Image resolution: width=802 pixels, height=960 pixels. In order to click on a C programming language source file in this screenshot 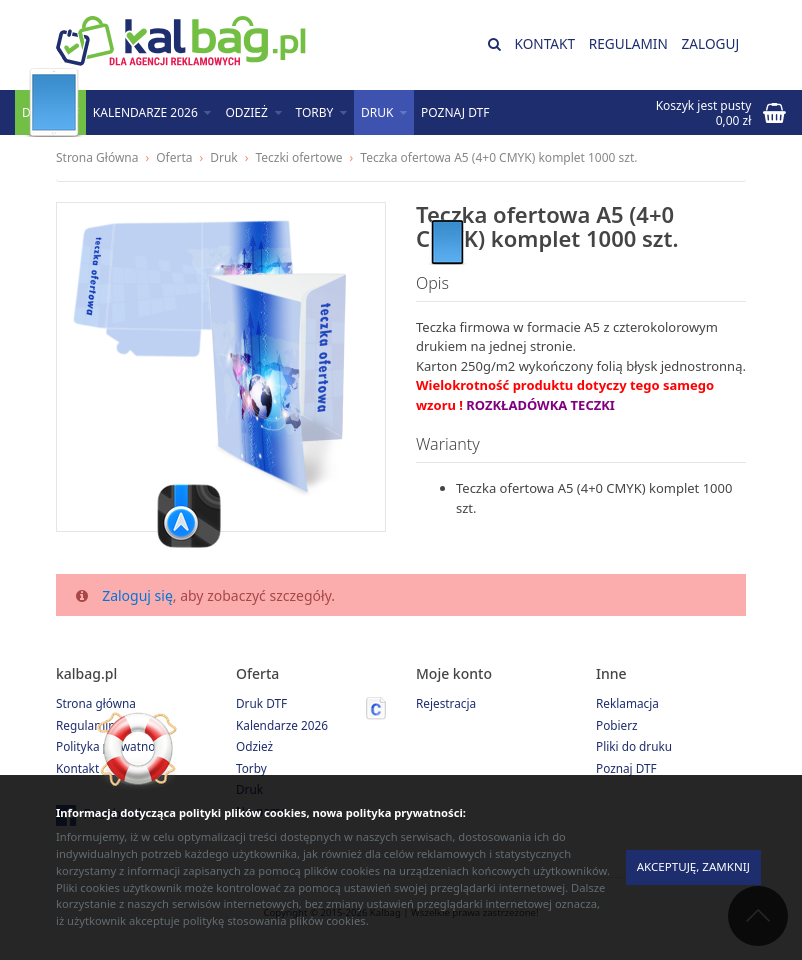, I will do `click(376, 708)`.